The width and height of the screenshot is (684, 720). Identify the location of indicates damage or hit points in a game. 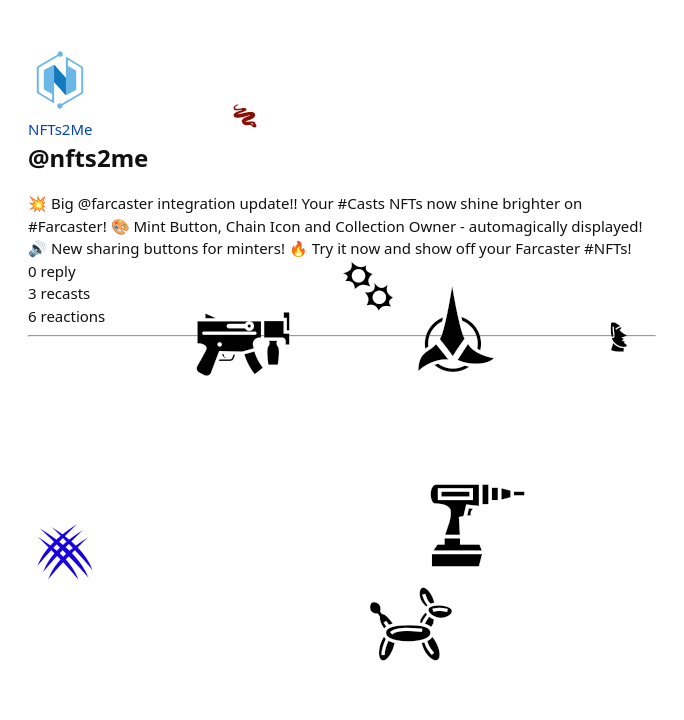
(367, 286).